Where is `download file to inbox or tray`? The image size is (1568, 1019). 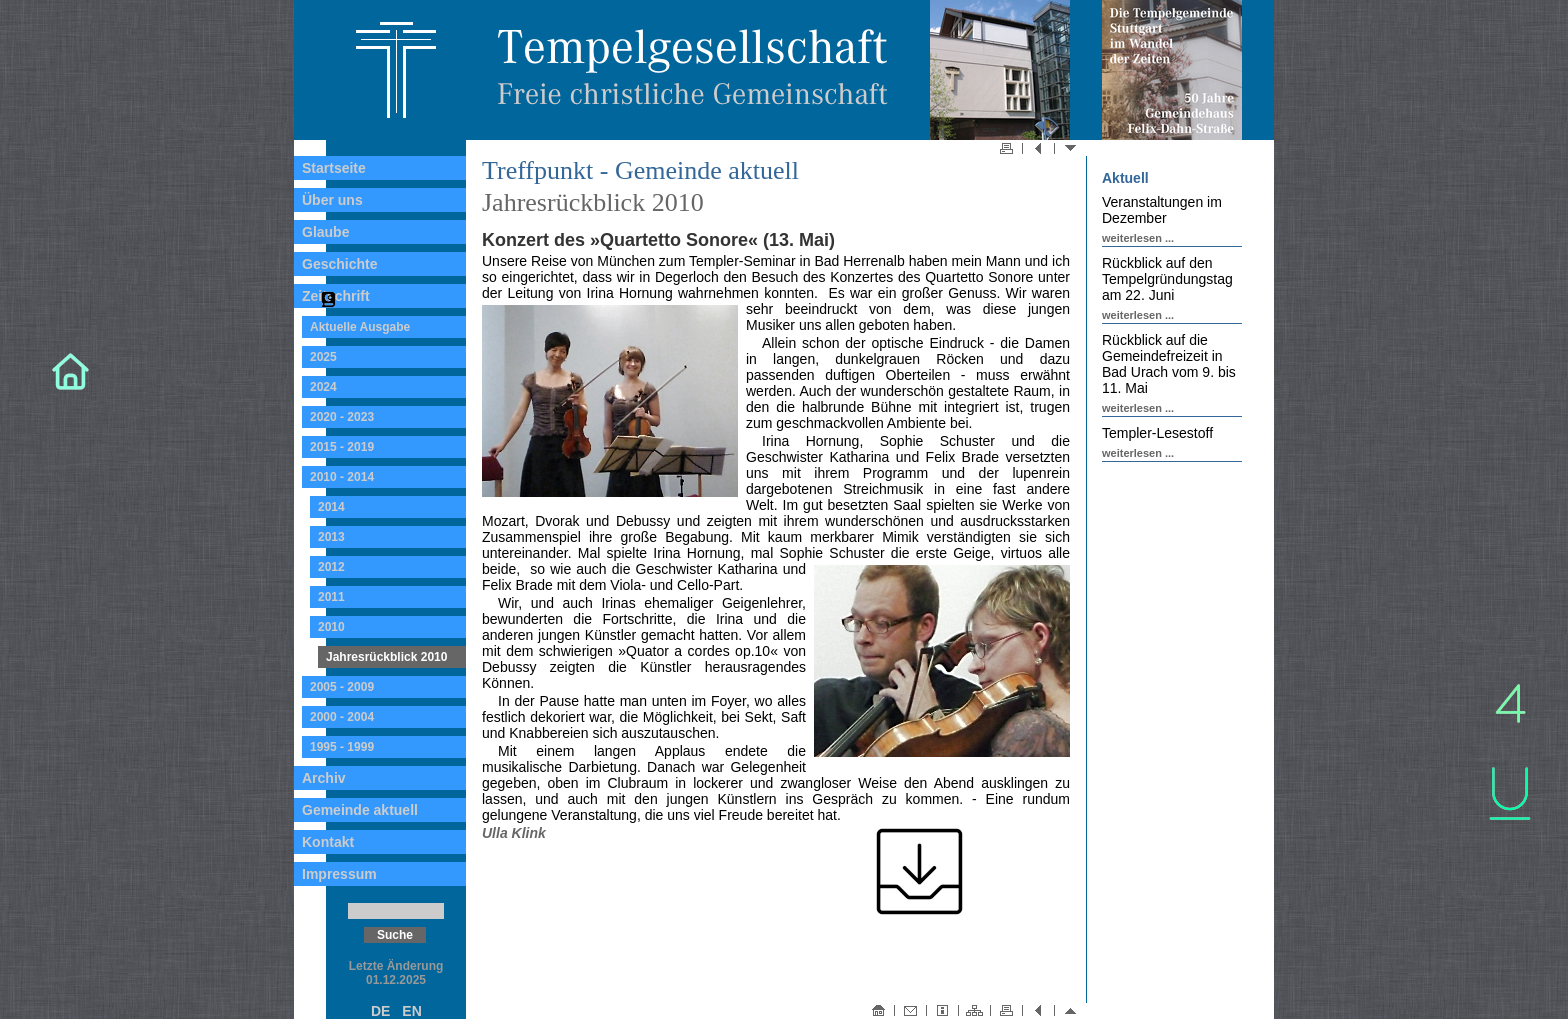
download file to inbox or tray is located at coordinates (919, 871).